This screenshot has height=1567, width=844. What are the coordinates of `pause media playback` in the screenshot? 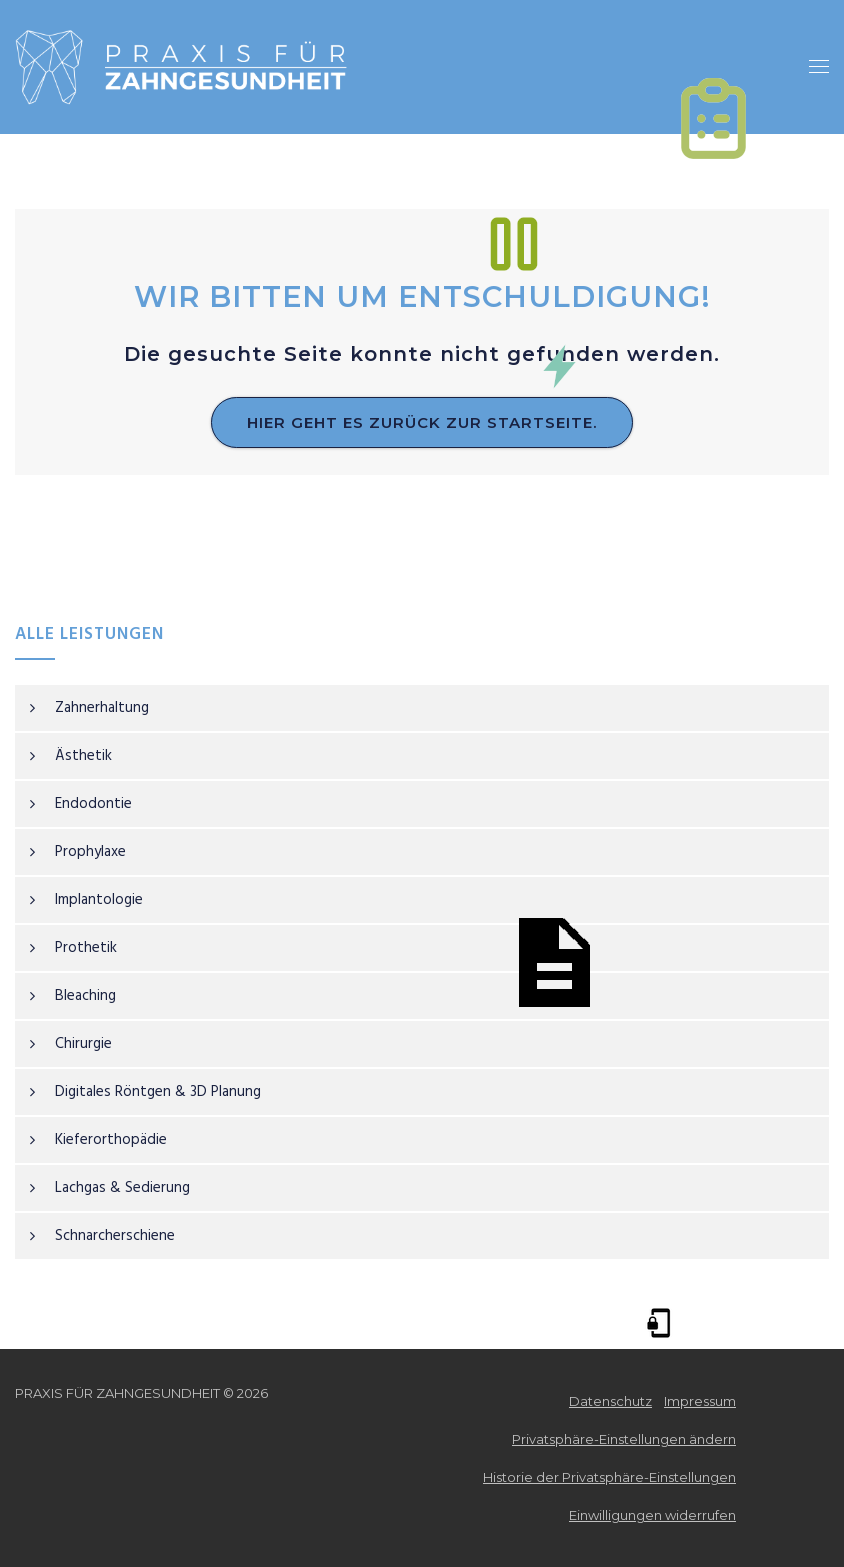 It's located at (514, 244).